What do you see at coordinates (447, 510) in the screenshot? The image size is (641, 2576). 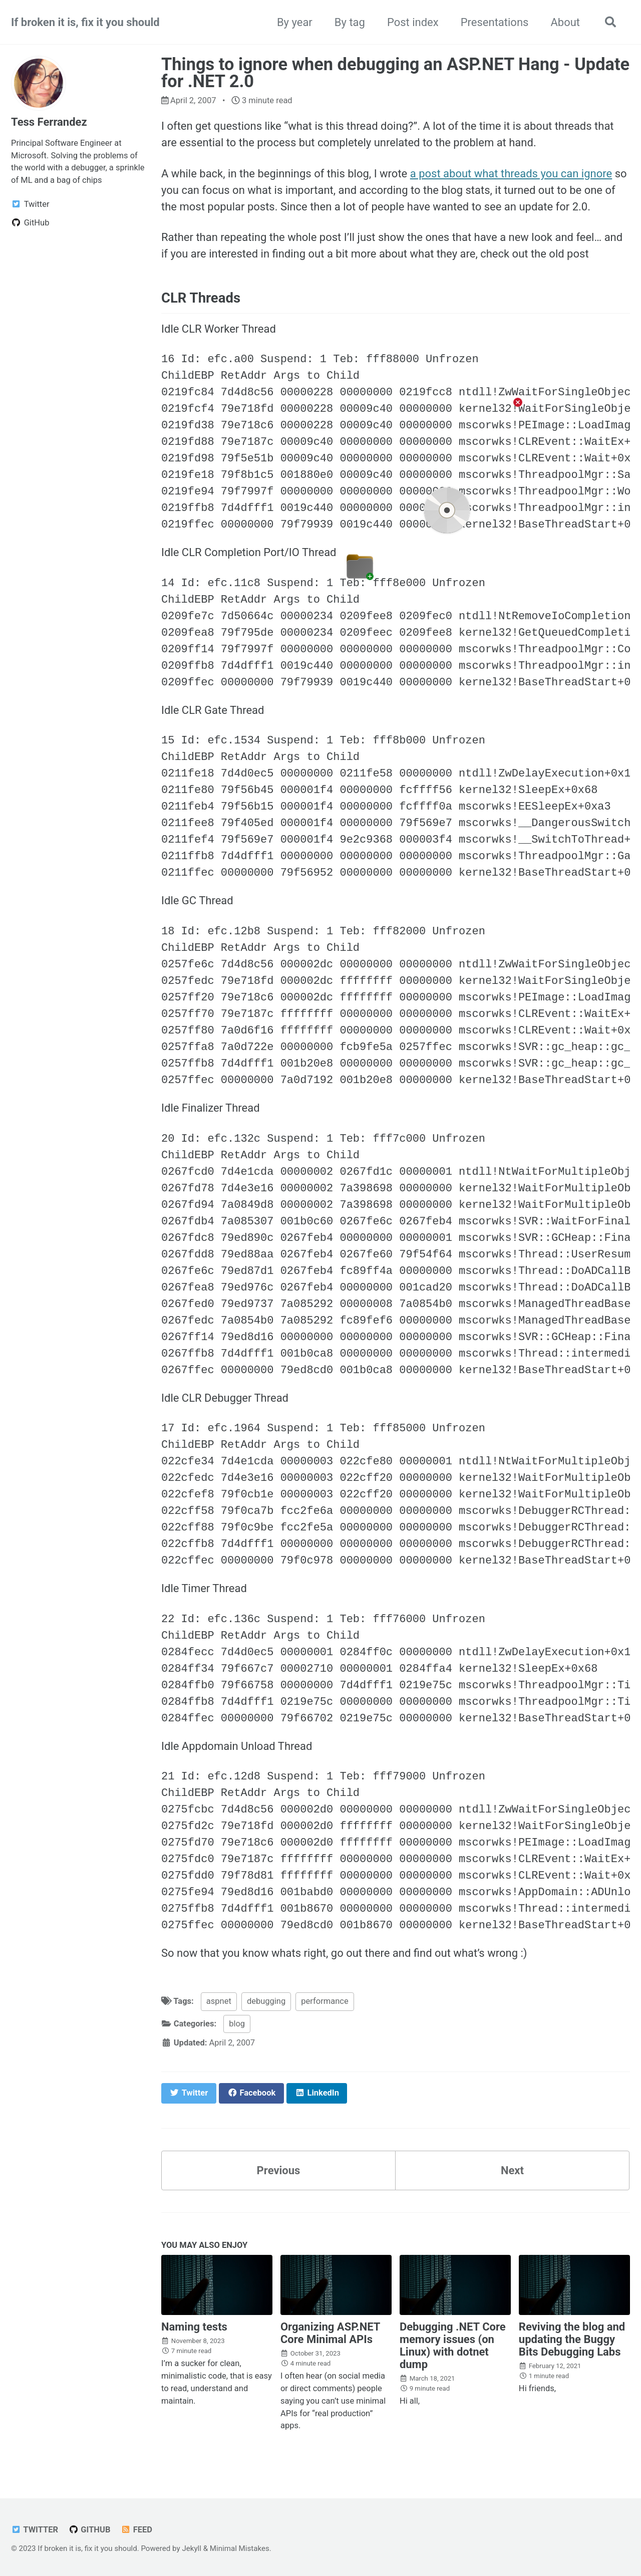 I see `access CD/DVD drive or optical media` at bounding box center [447, 510].